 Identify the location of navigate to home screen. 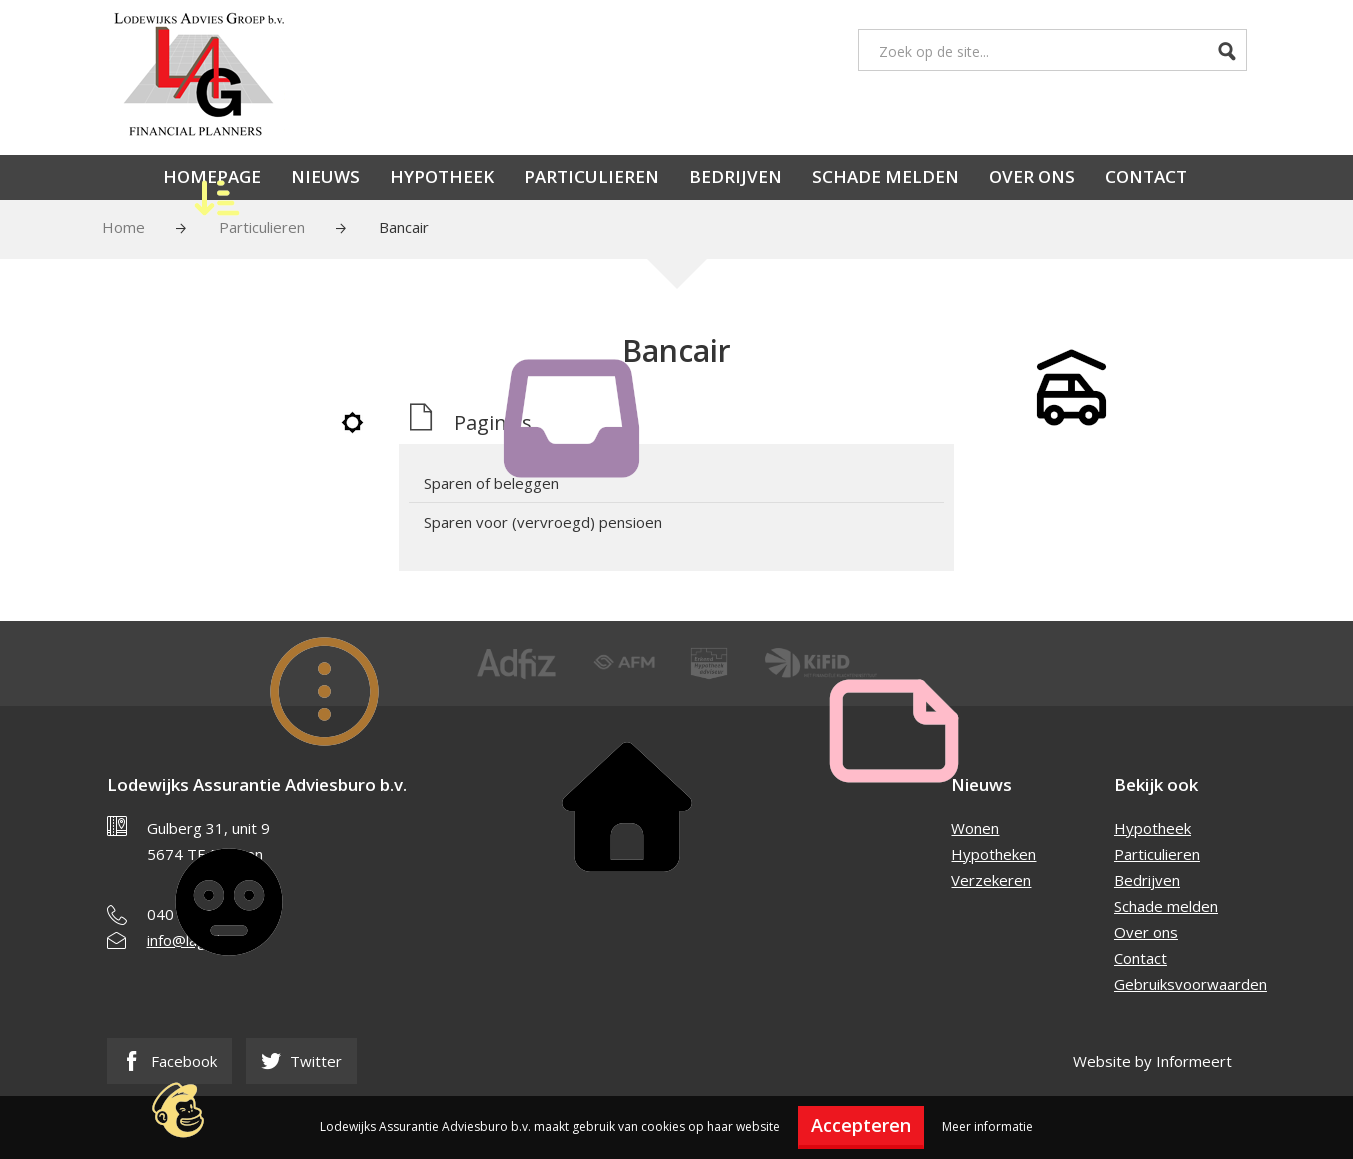
(627, 807).